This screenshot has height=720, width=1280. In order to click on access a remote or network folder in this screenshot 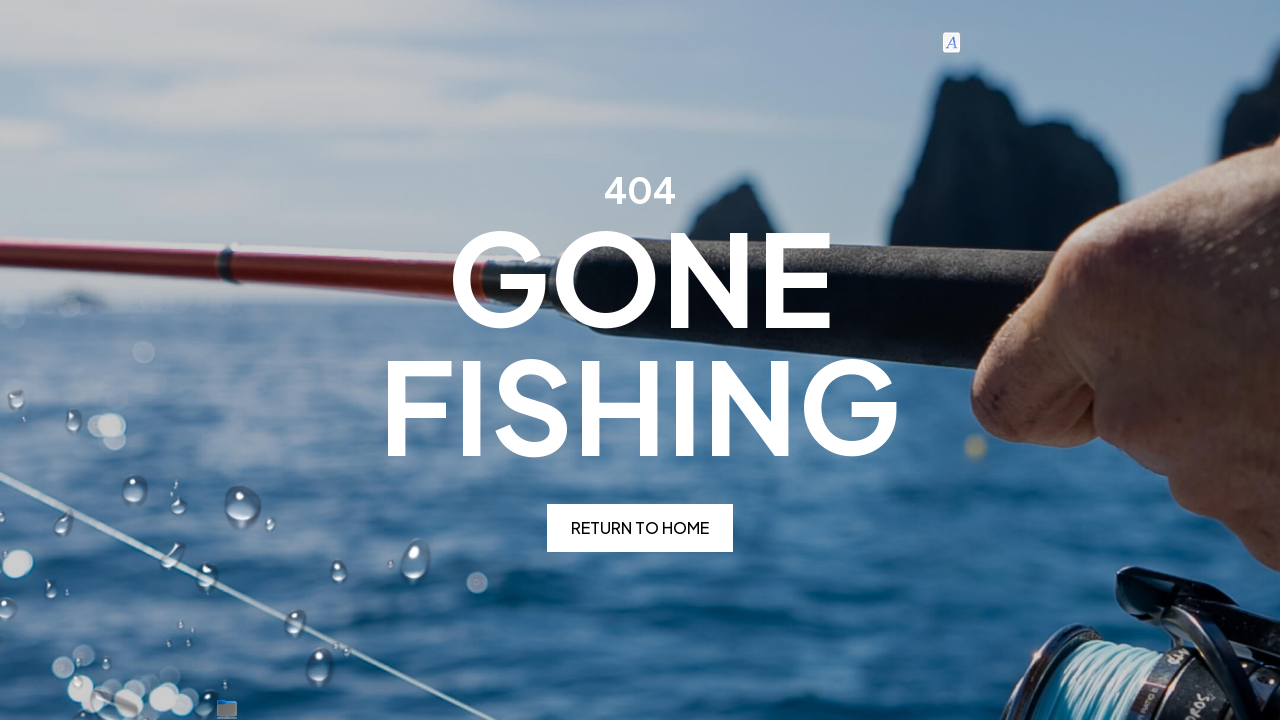, I will do `click(227, 709)`.